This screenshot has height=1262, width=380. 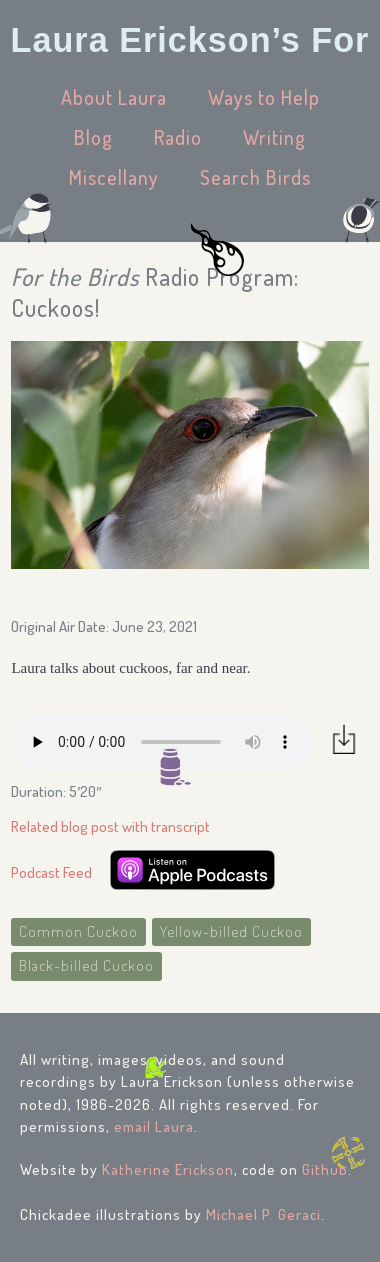 What do you see at coordinates (348, 1153) in the screenshot?
I see `indicates a returning or cyclical action` at bounding box center [348, 1153].